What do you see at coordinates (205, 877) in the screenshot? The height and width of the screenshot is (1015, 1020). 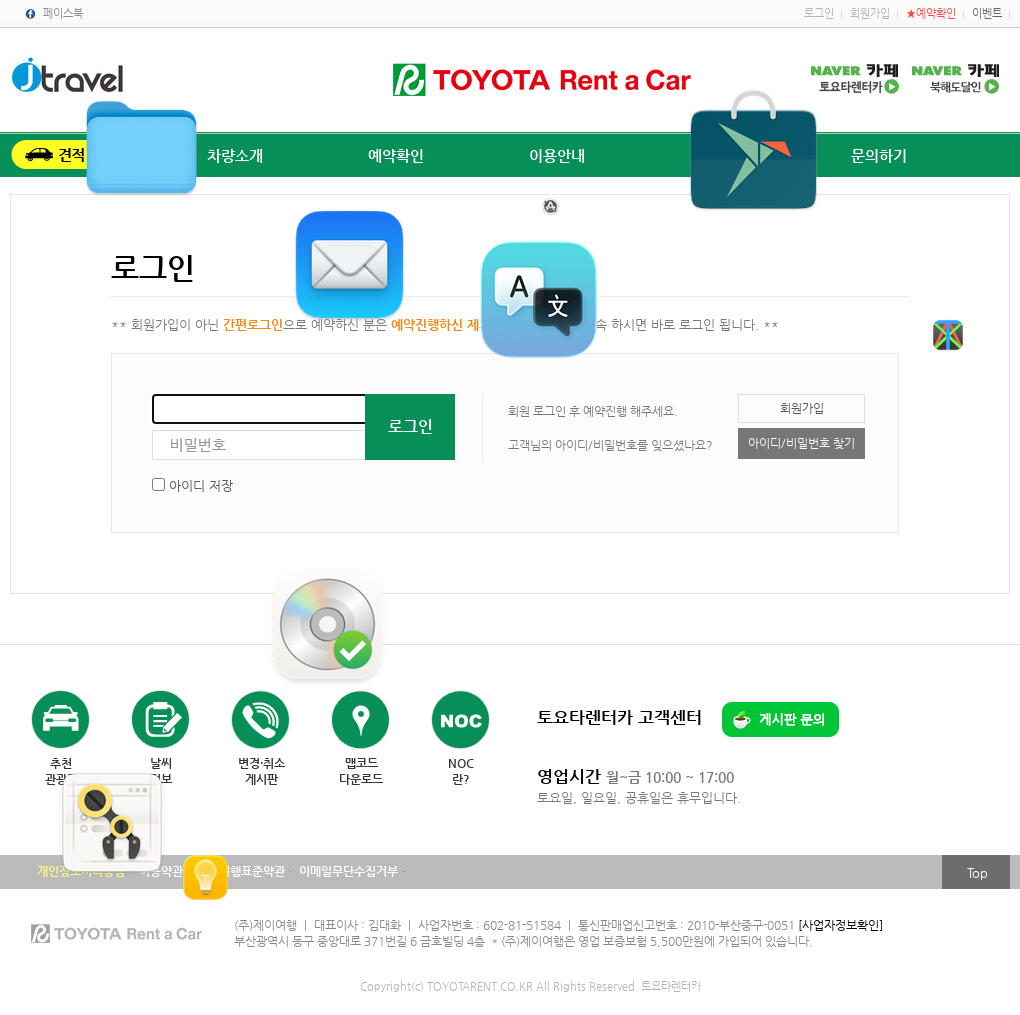 I see `open the Tips app for helpful hints and tutorials` at bounding box center [205, 877].